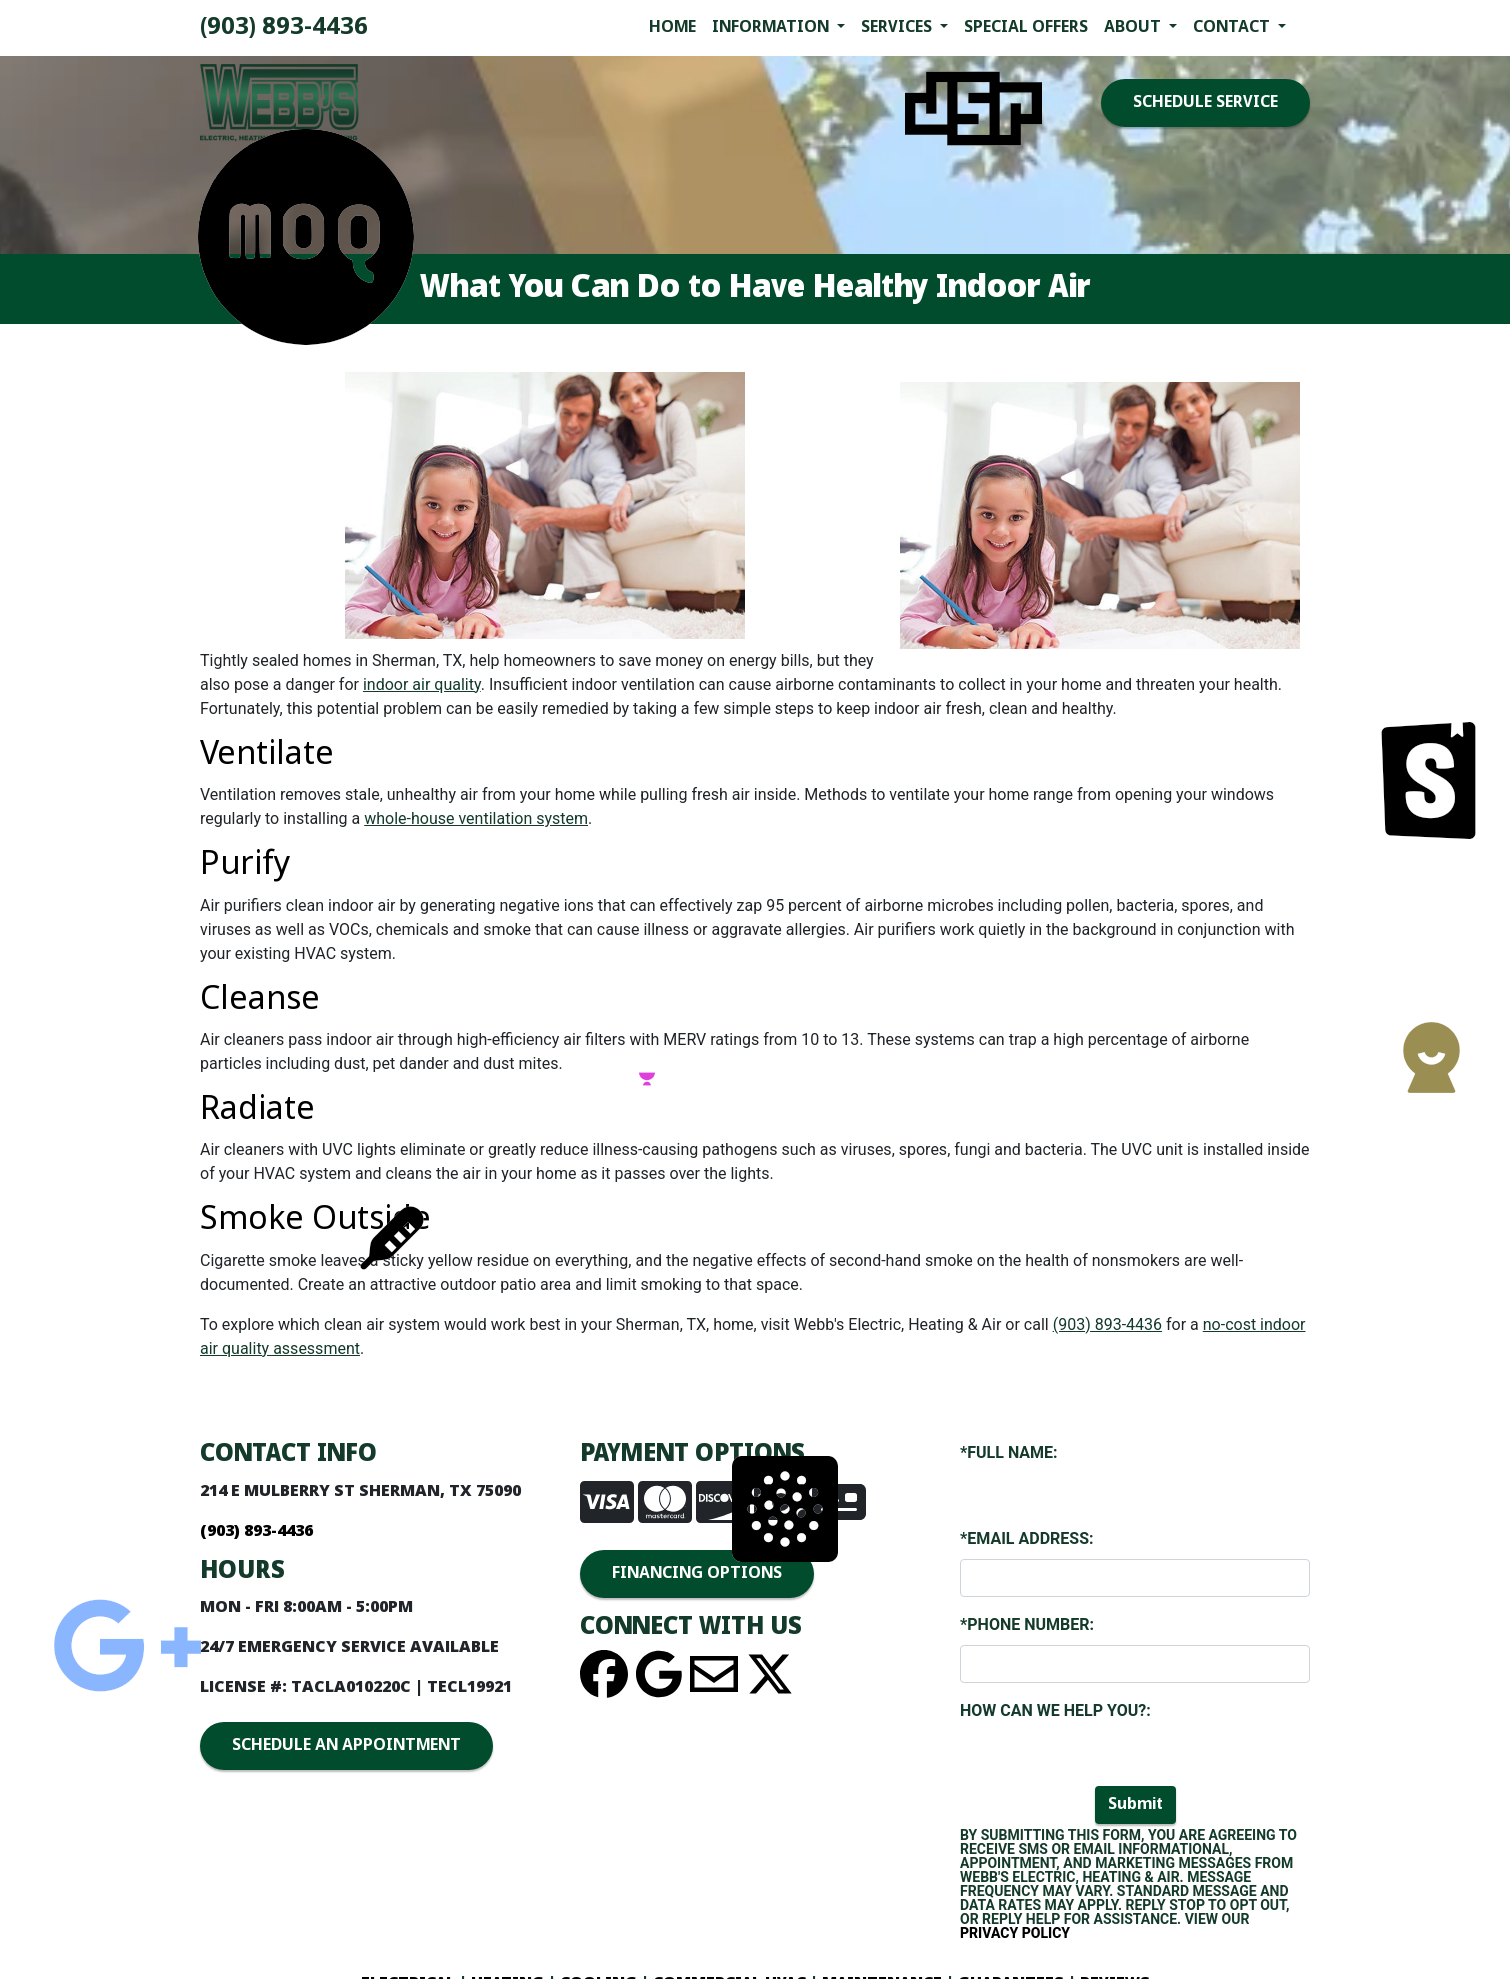 Image resolution: width=1510 pixels, height=1979 pixels. What do you see at coordinates (973, 108) in the screenshot?
I see `jsr (javascript registry) logo` at bounding box center [973, 108].